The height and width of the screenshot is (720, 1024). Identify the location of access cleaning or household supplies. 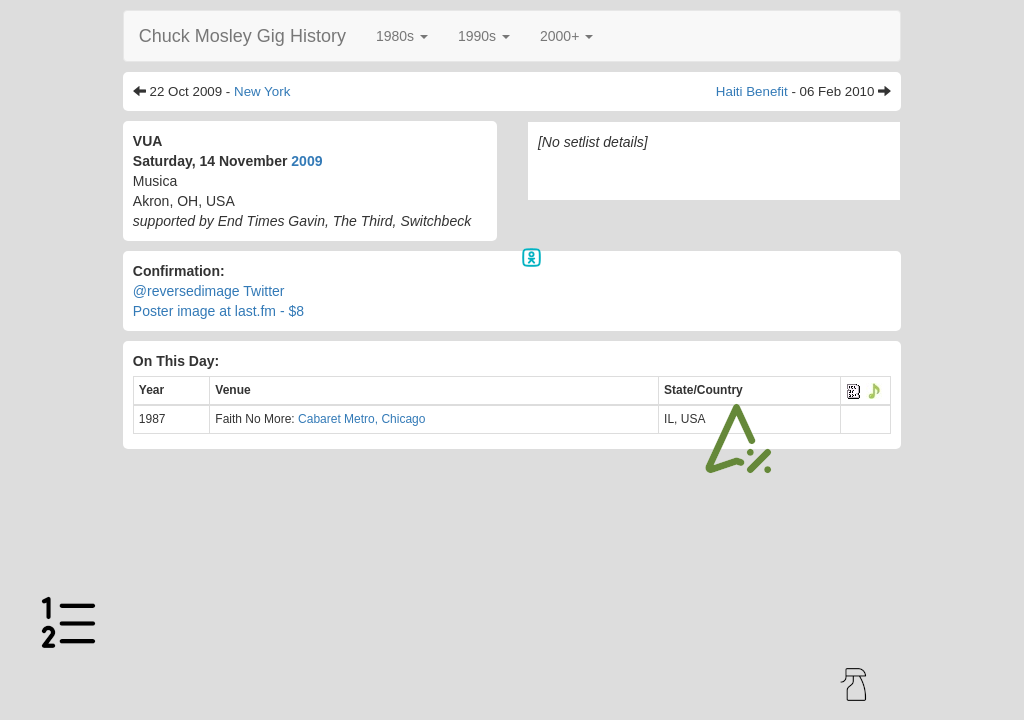
(854, 684).